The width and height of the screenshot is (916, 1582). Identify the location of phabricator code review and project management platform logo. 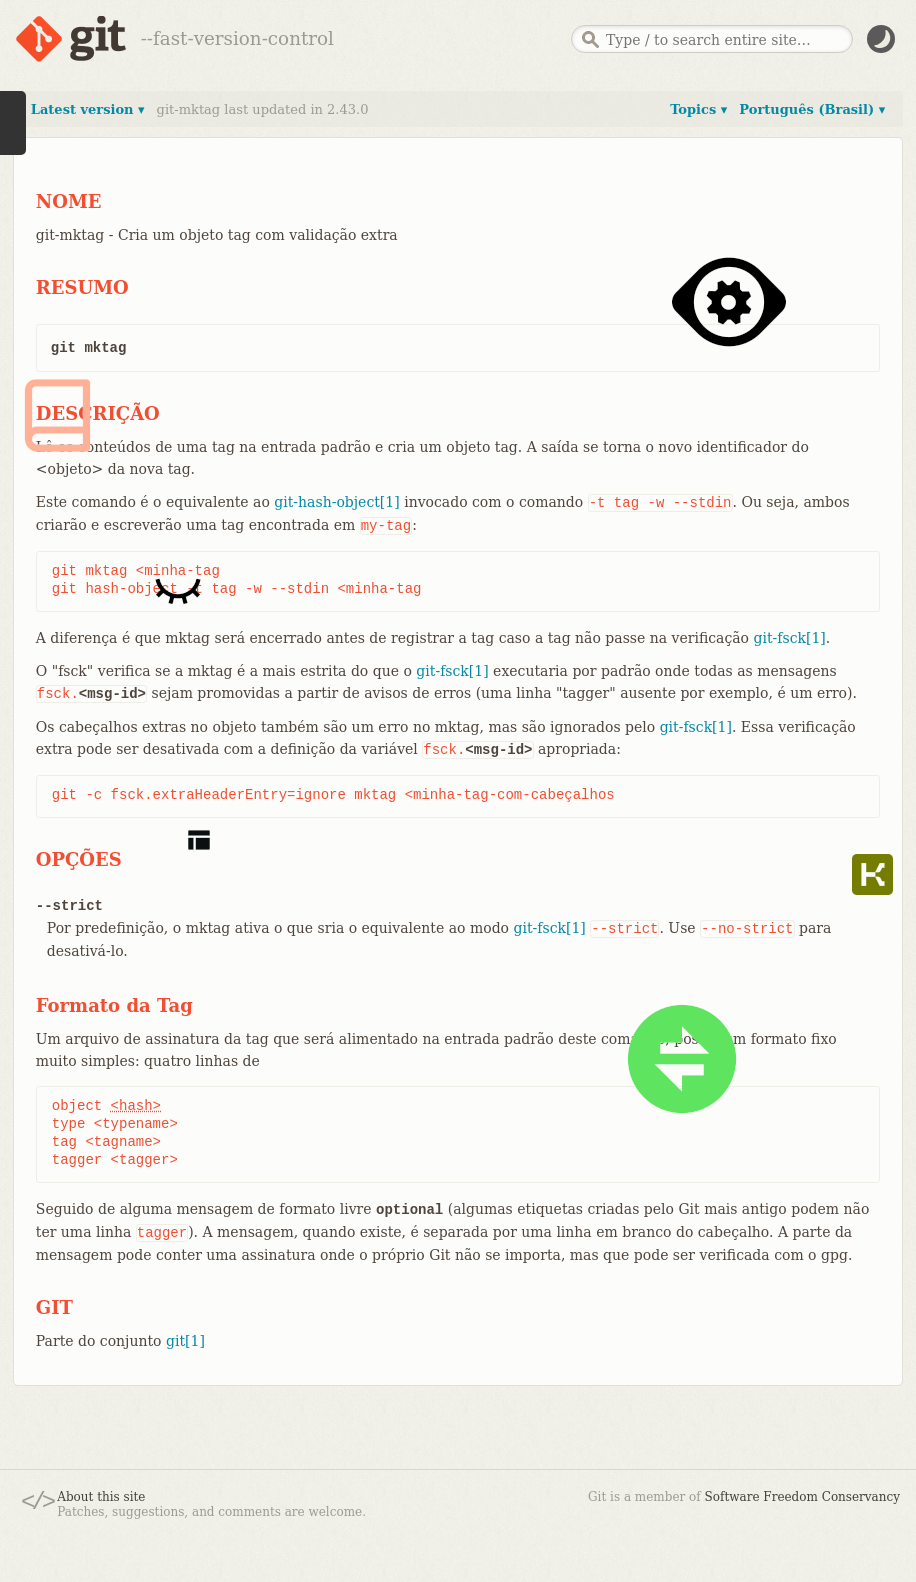
(729, 302).